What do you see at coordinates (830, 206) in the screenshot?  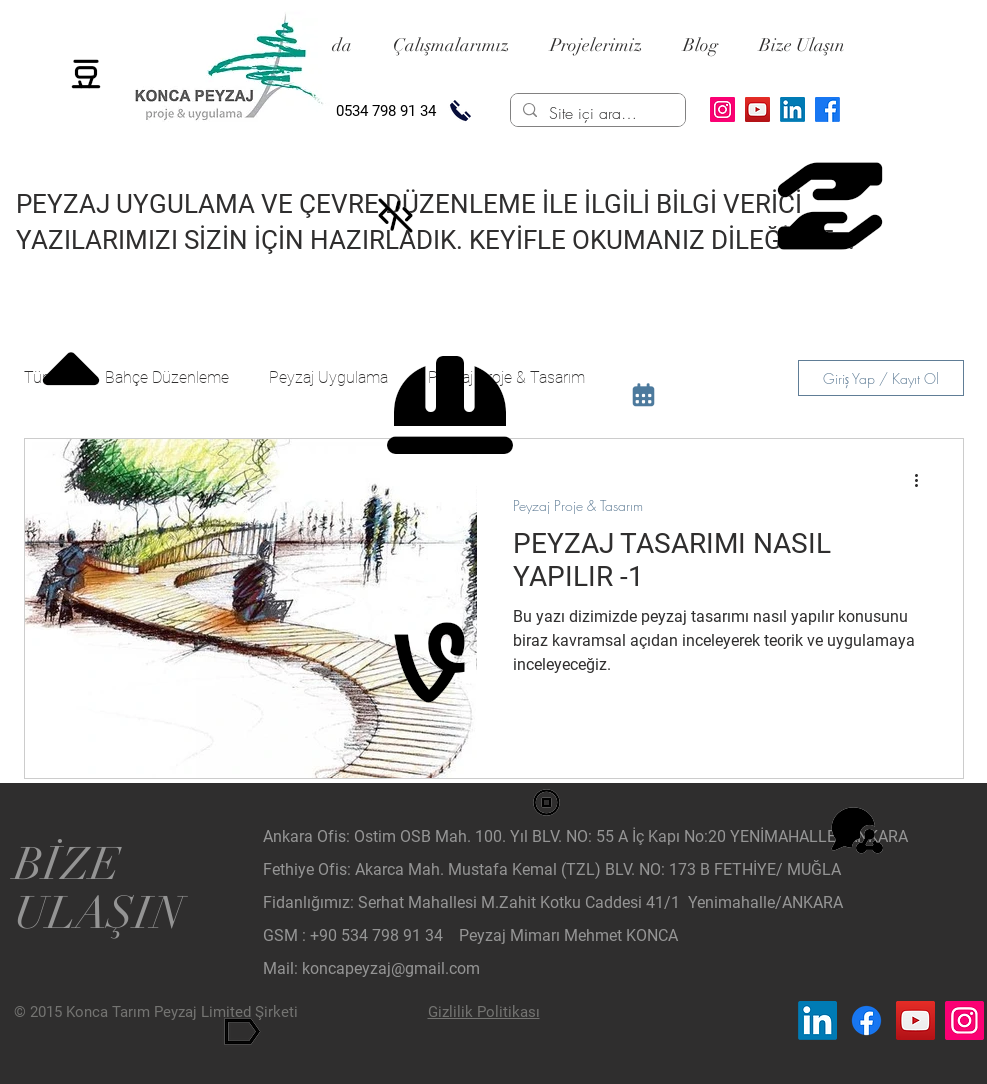 I see `indicates partnership or collaboration features` at bounding box center [830, 206].